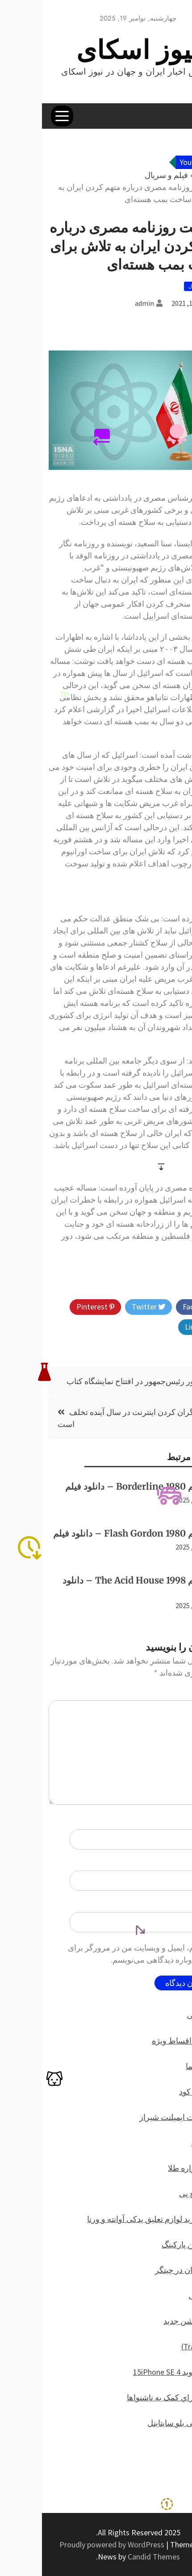 This screenshot has height=2576, width=192. Describe the element at coordinates (140, 1930) in the screenshot. I see `make a sharp right turn (navigation direction)` at that location.